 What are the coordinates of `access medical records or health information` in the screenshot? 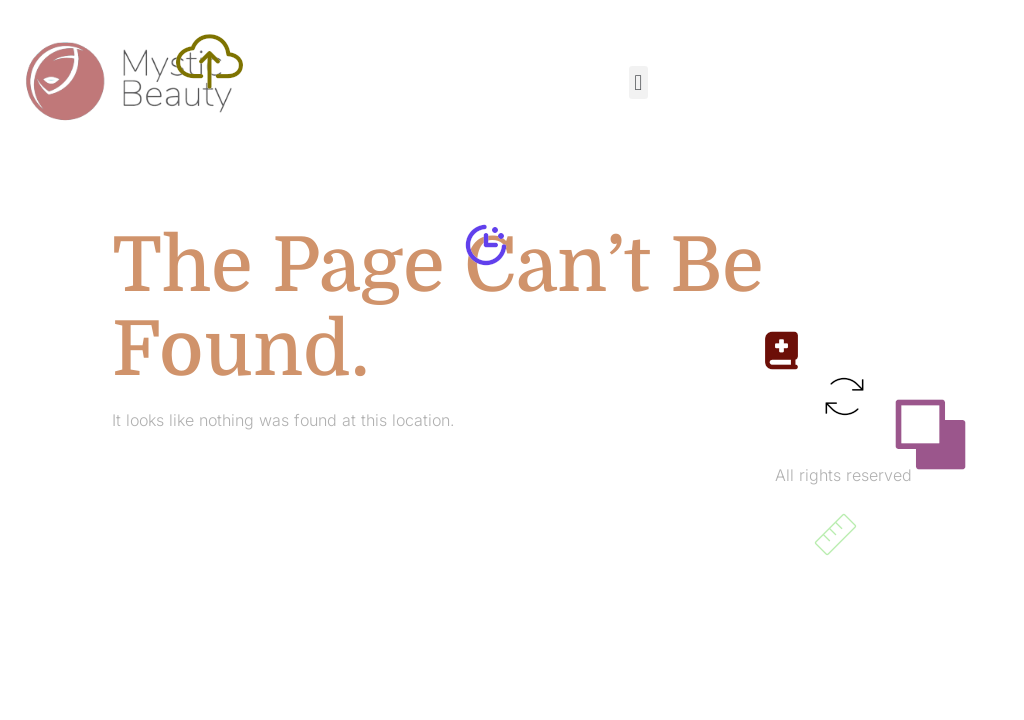 It's located at (781, 350).